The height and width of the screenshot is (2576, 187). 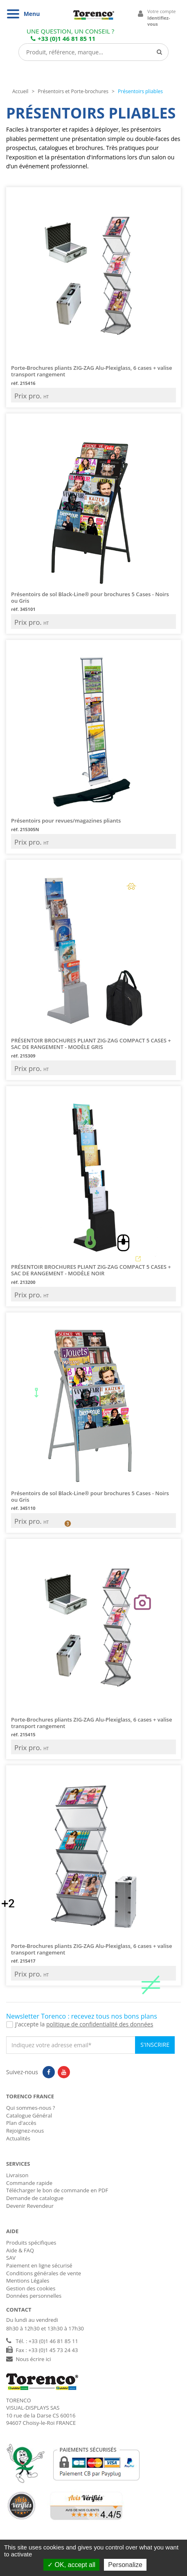 I want to click on middle mouse button click action, so click(x=123, y=1243).